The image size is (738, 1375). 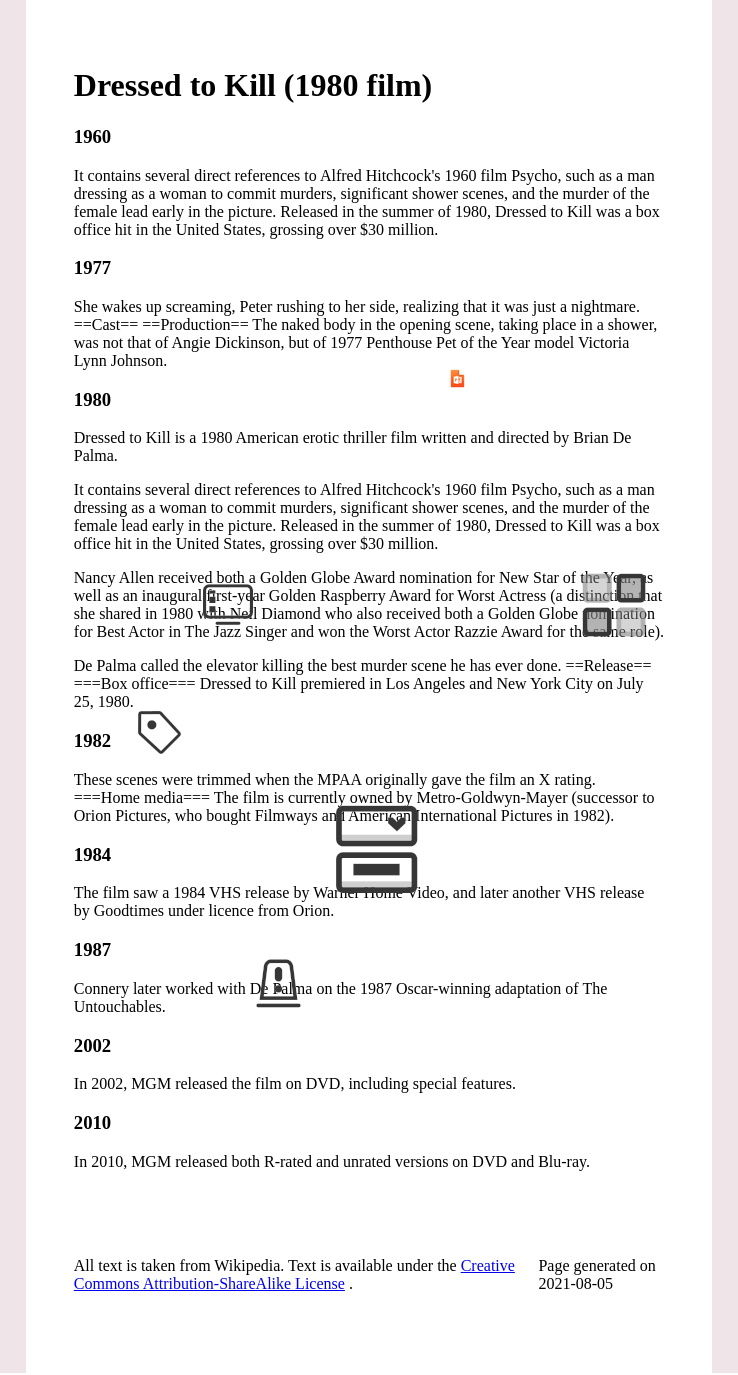 I want to click on indicates a system error or crash report, so click(x=278, y=981).